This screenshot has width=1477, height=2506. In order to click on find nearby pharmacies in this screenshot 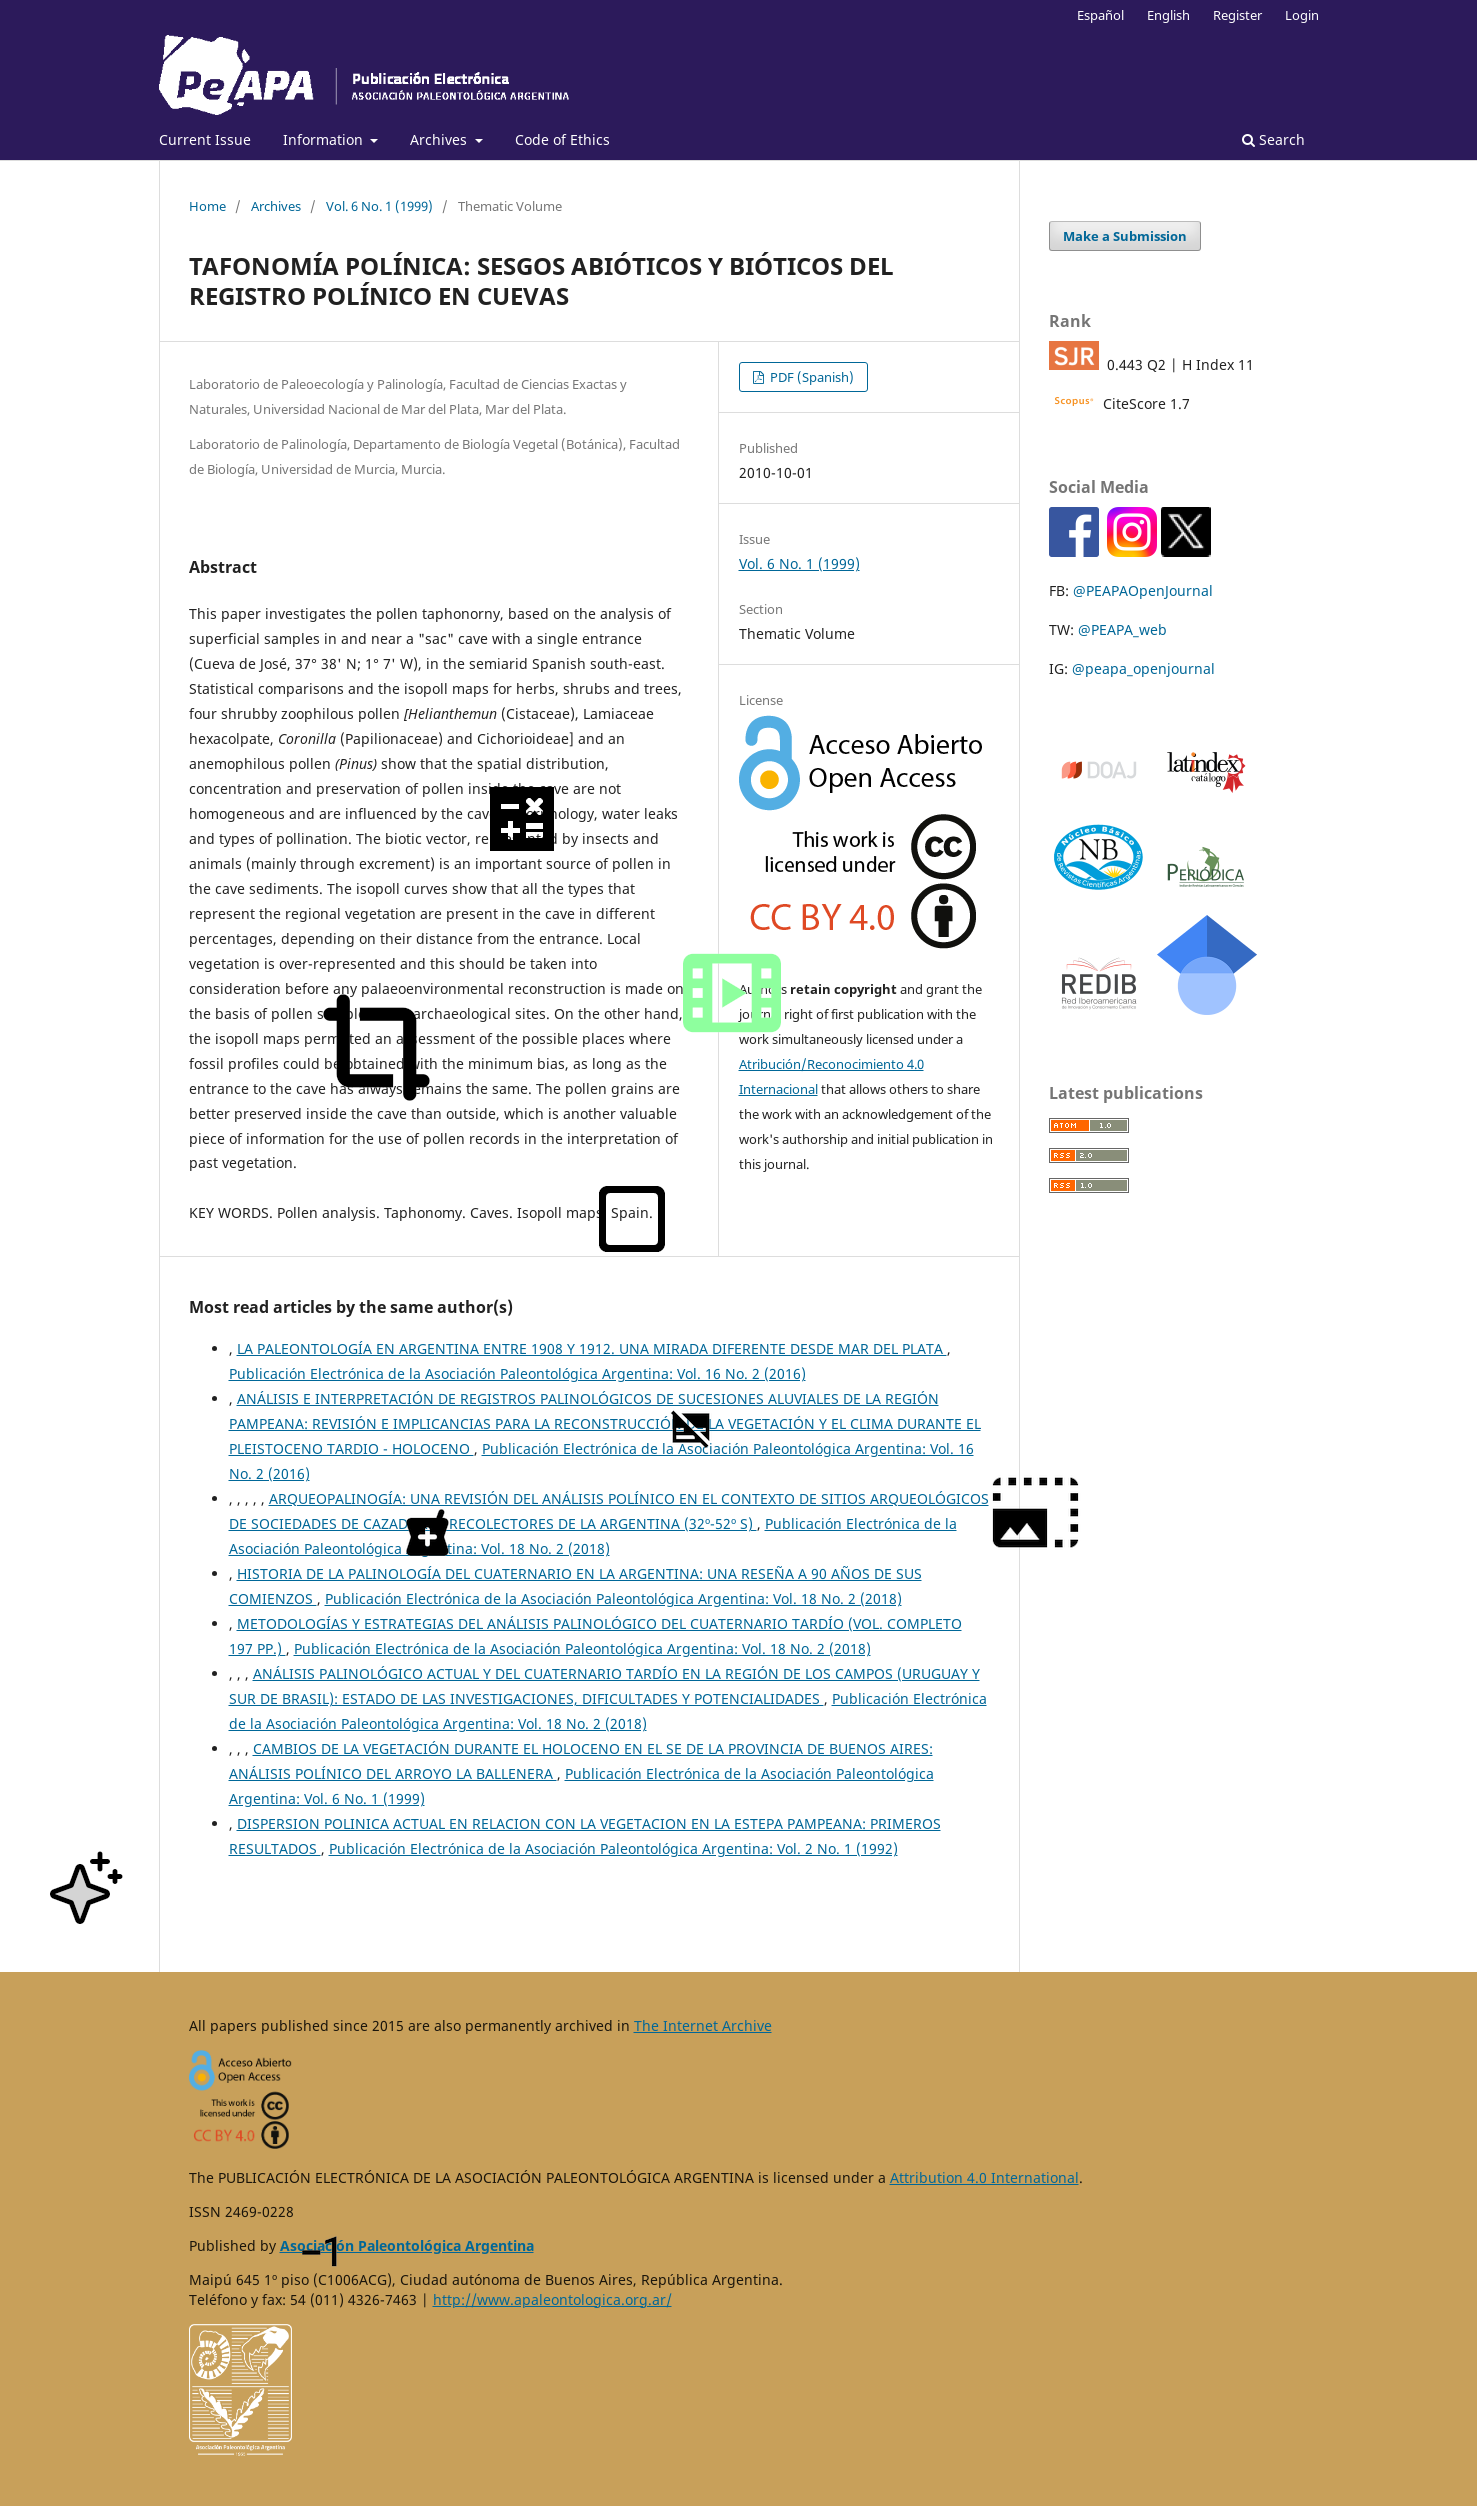, I will do `click(427, 1534)`.